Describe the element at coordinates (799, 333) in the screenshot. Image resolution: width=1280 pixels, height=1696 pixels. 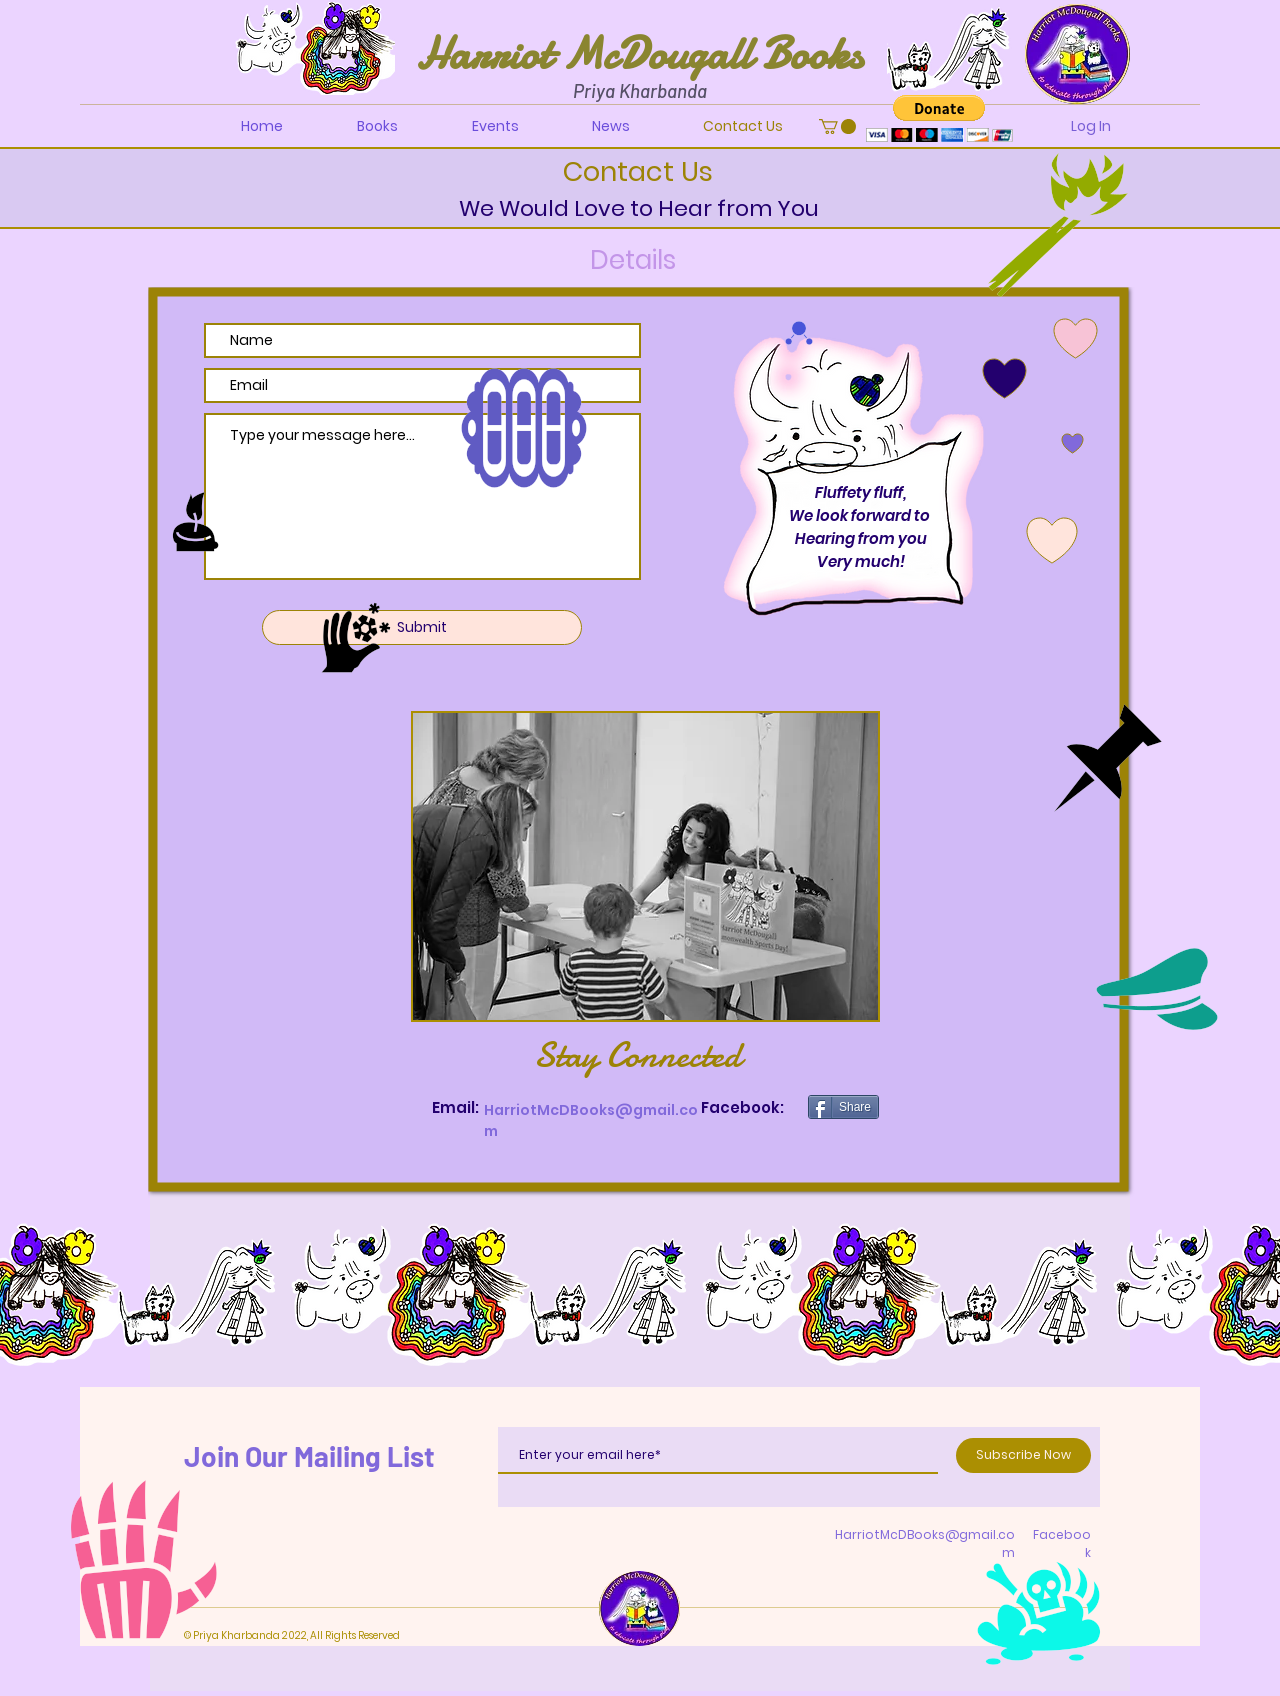
I see `indicates water or hydration level` at that location.